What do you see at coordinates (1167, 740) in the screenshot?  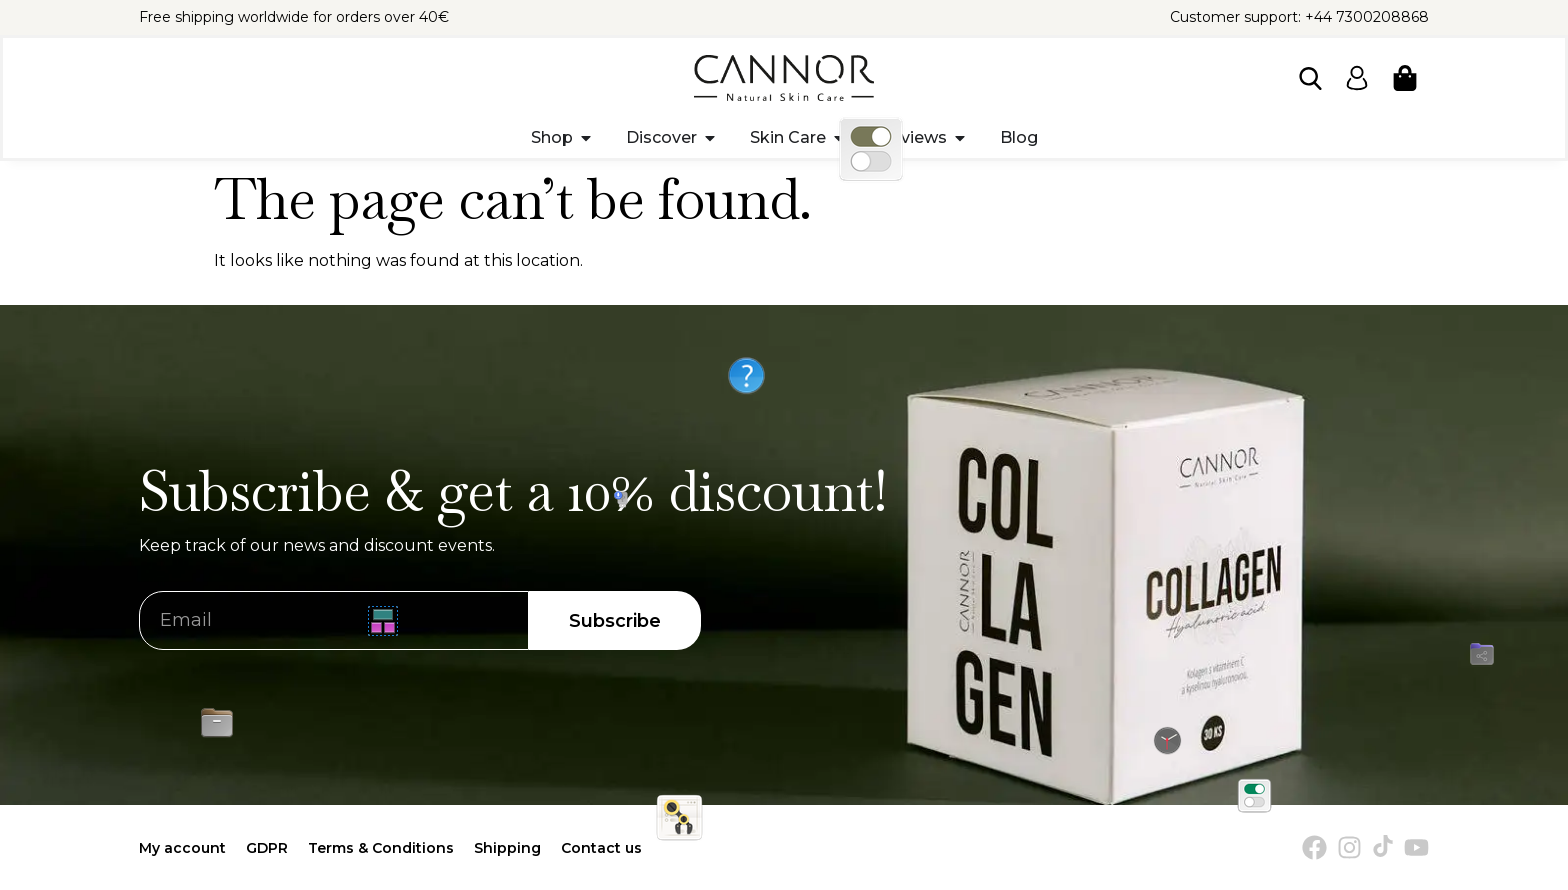 I see `open the clocks application` at bounding box center [1167, 740].